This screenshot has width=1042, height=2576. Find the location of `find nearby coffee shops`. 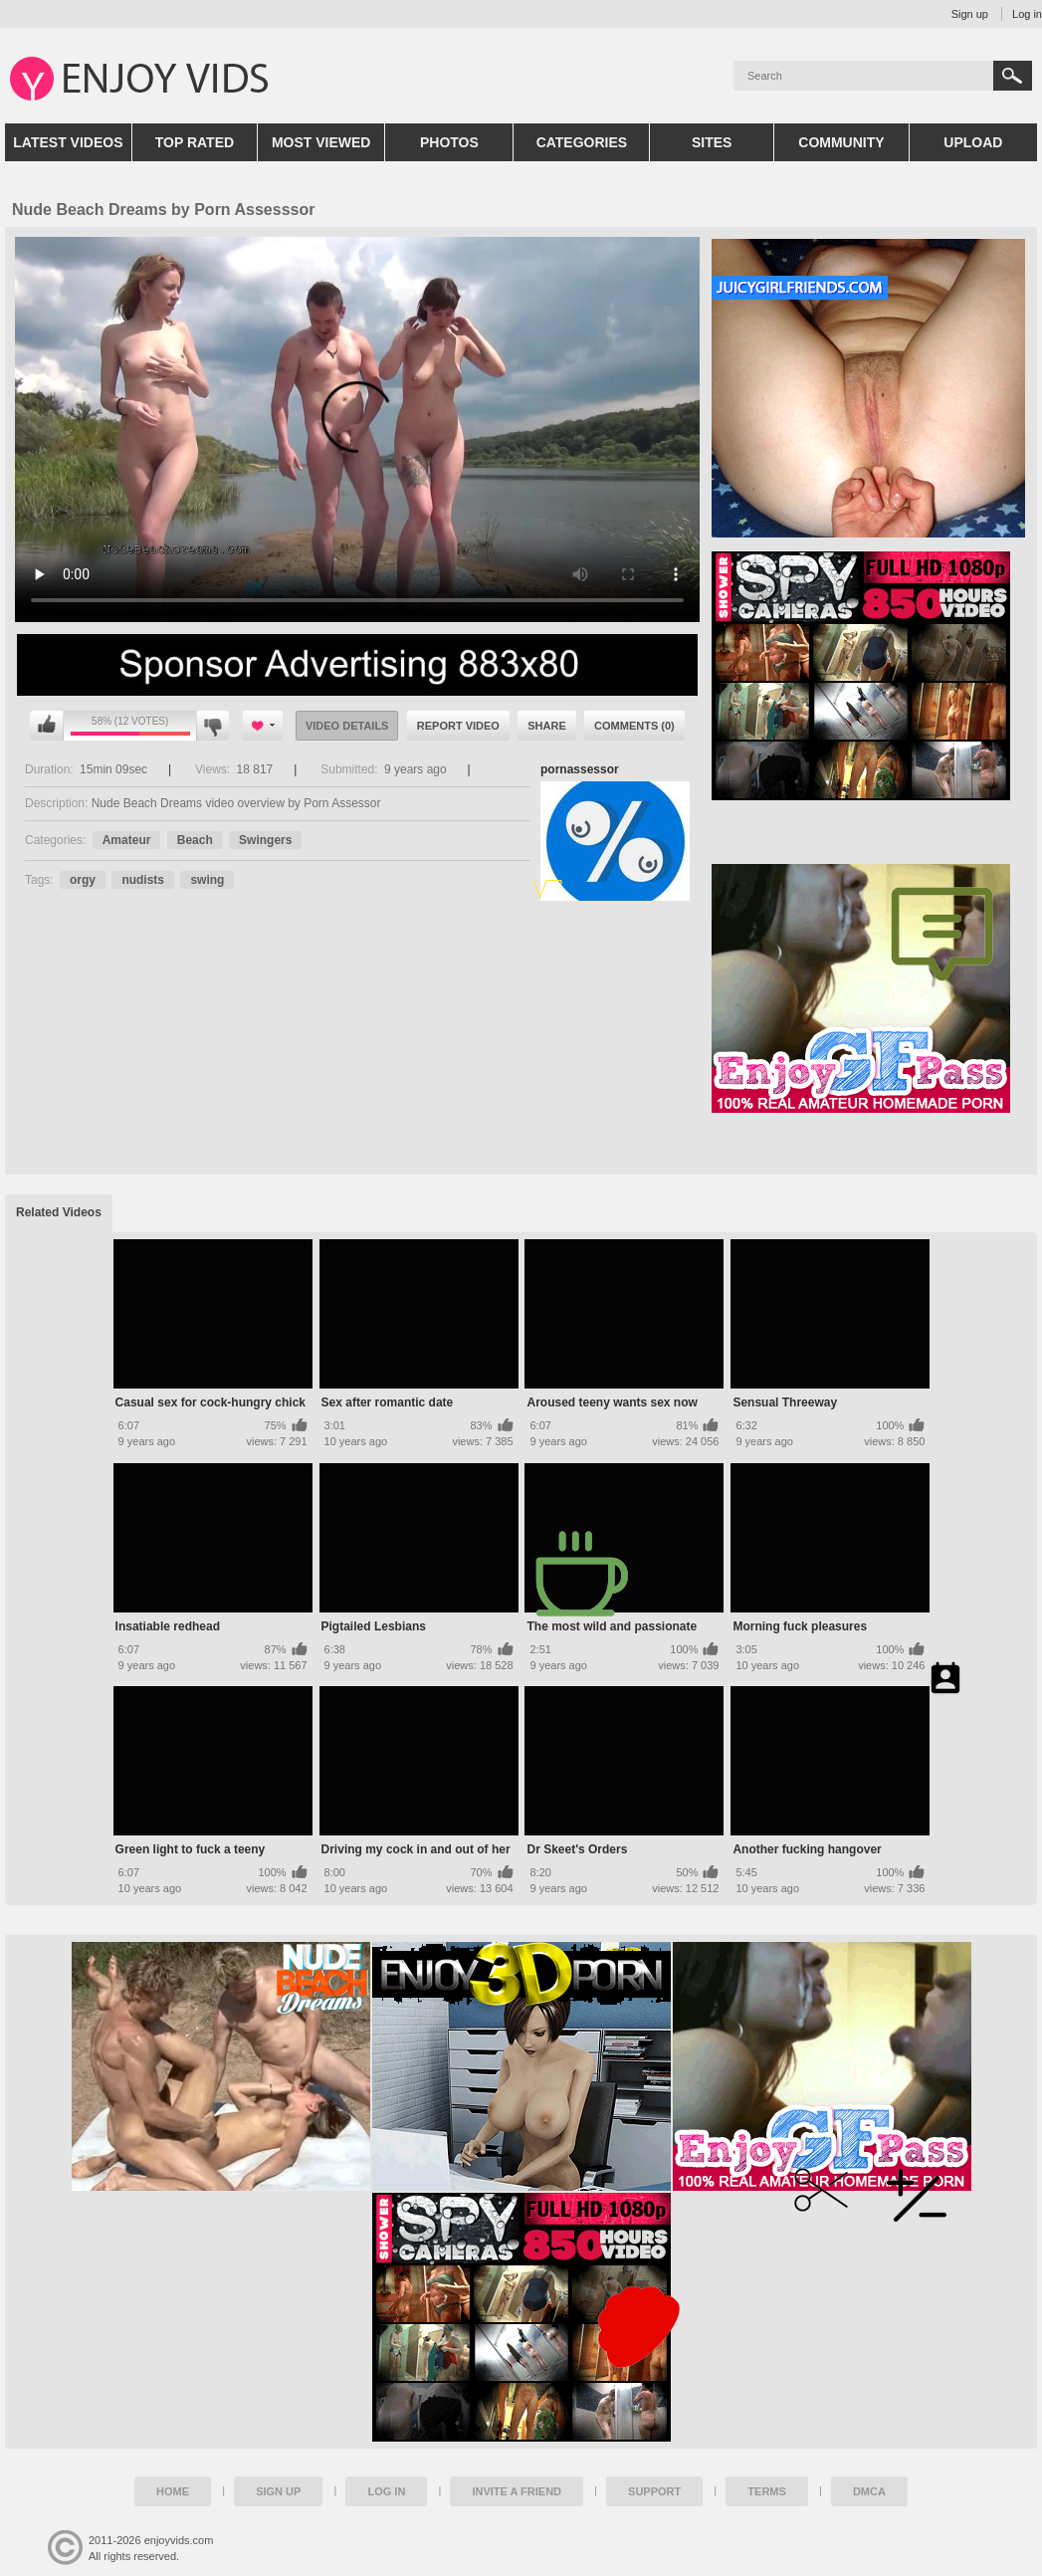

find nearby coffee shops is located at coordinates (578, 1577).